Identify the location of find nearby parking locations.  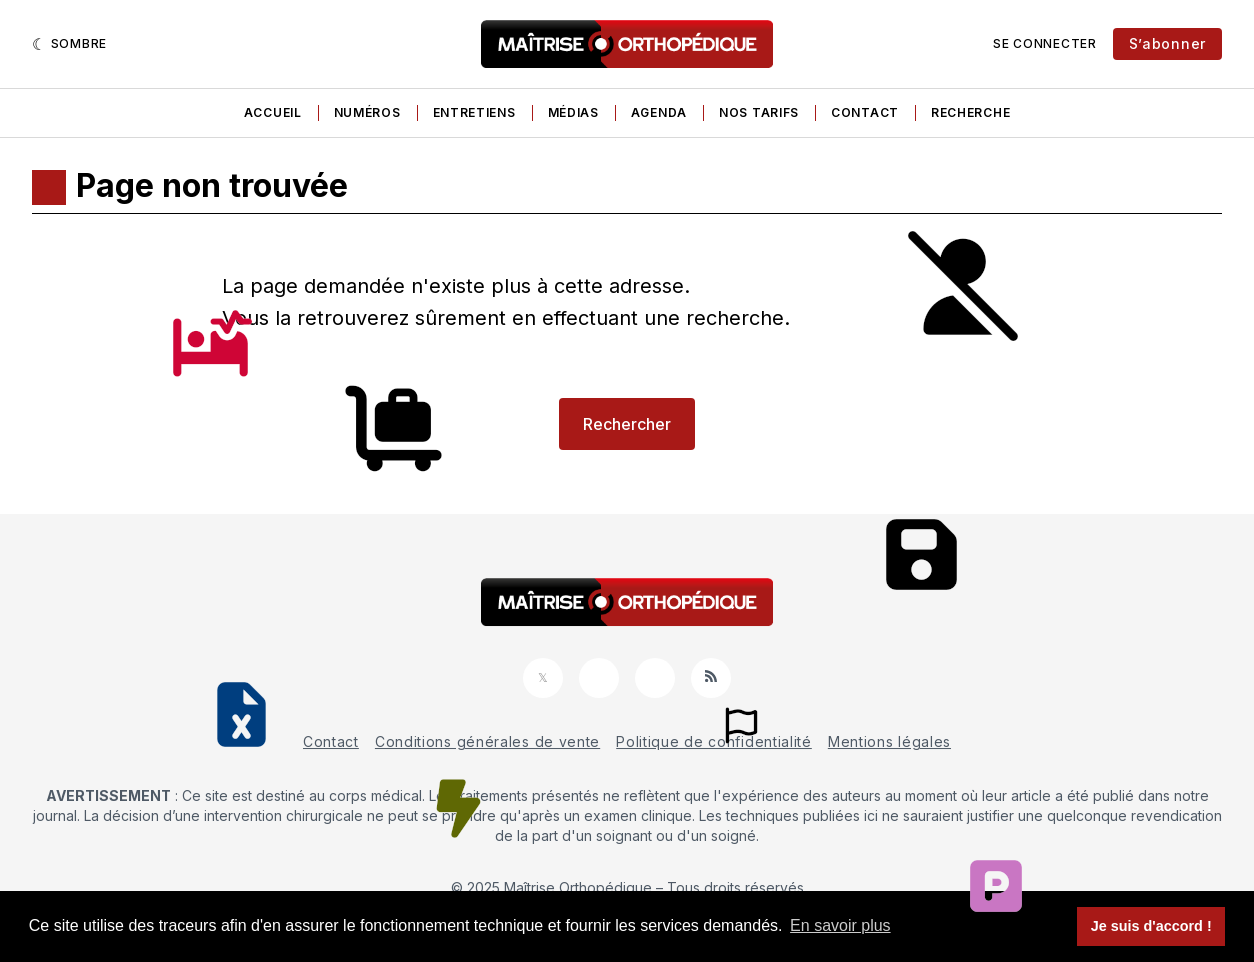
(996, 886).